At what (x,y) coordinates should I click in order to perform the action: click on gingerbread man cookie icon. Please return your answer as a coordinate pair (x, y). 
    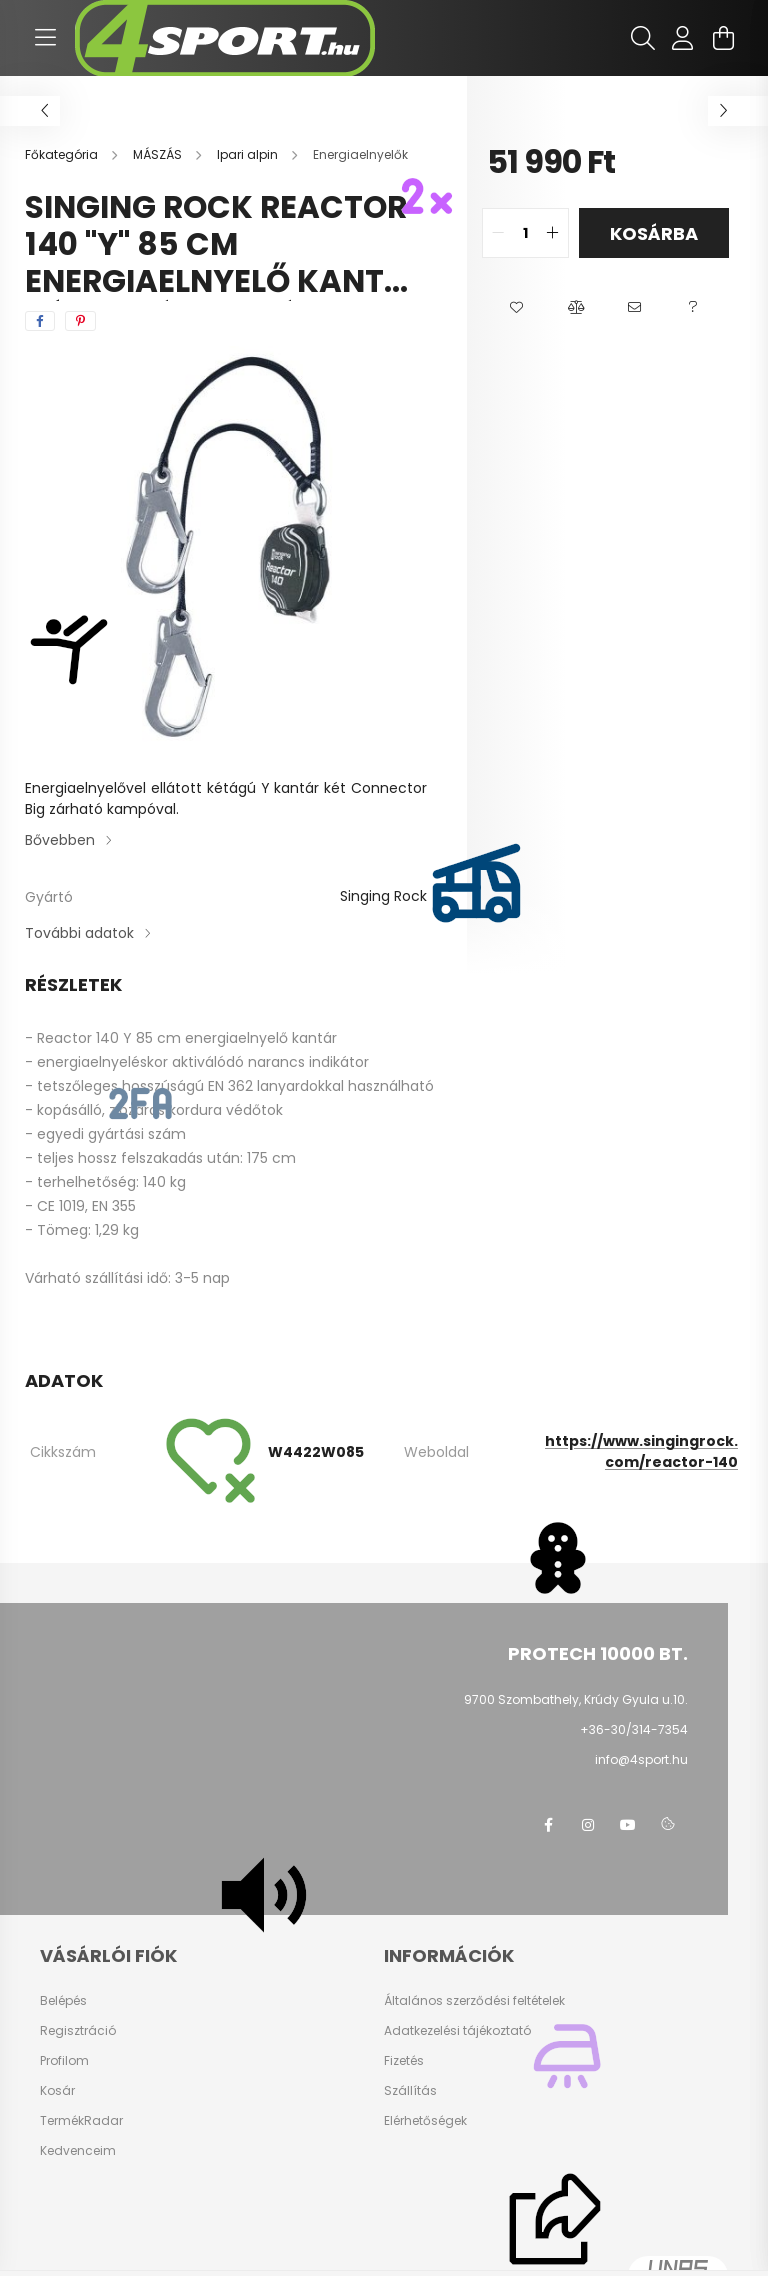
    Looking at the image, I should click on (558, 1558).